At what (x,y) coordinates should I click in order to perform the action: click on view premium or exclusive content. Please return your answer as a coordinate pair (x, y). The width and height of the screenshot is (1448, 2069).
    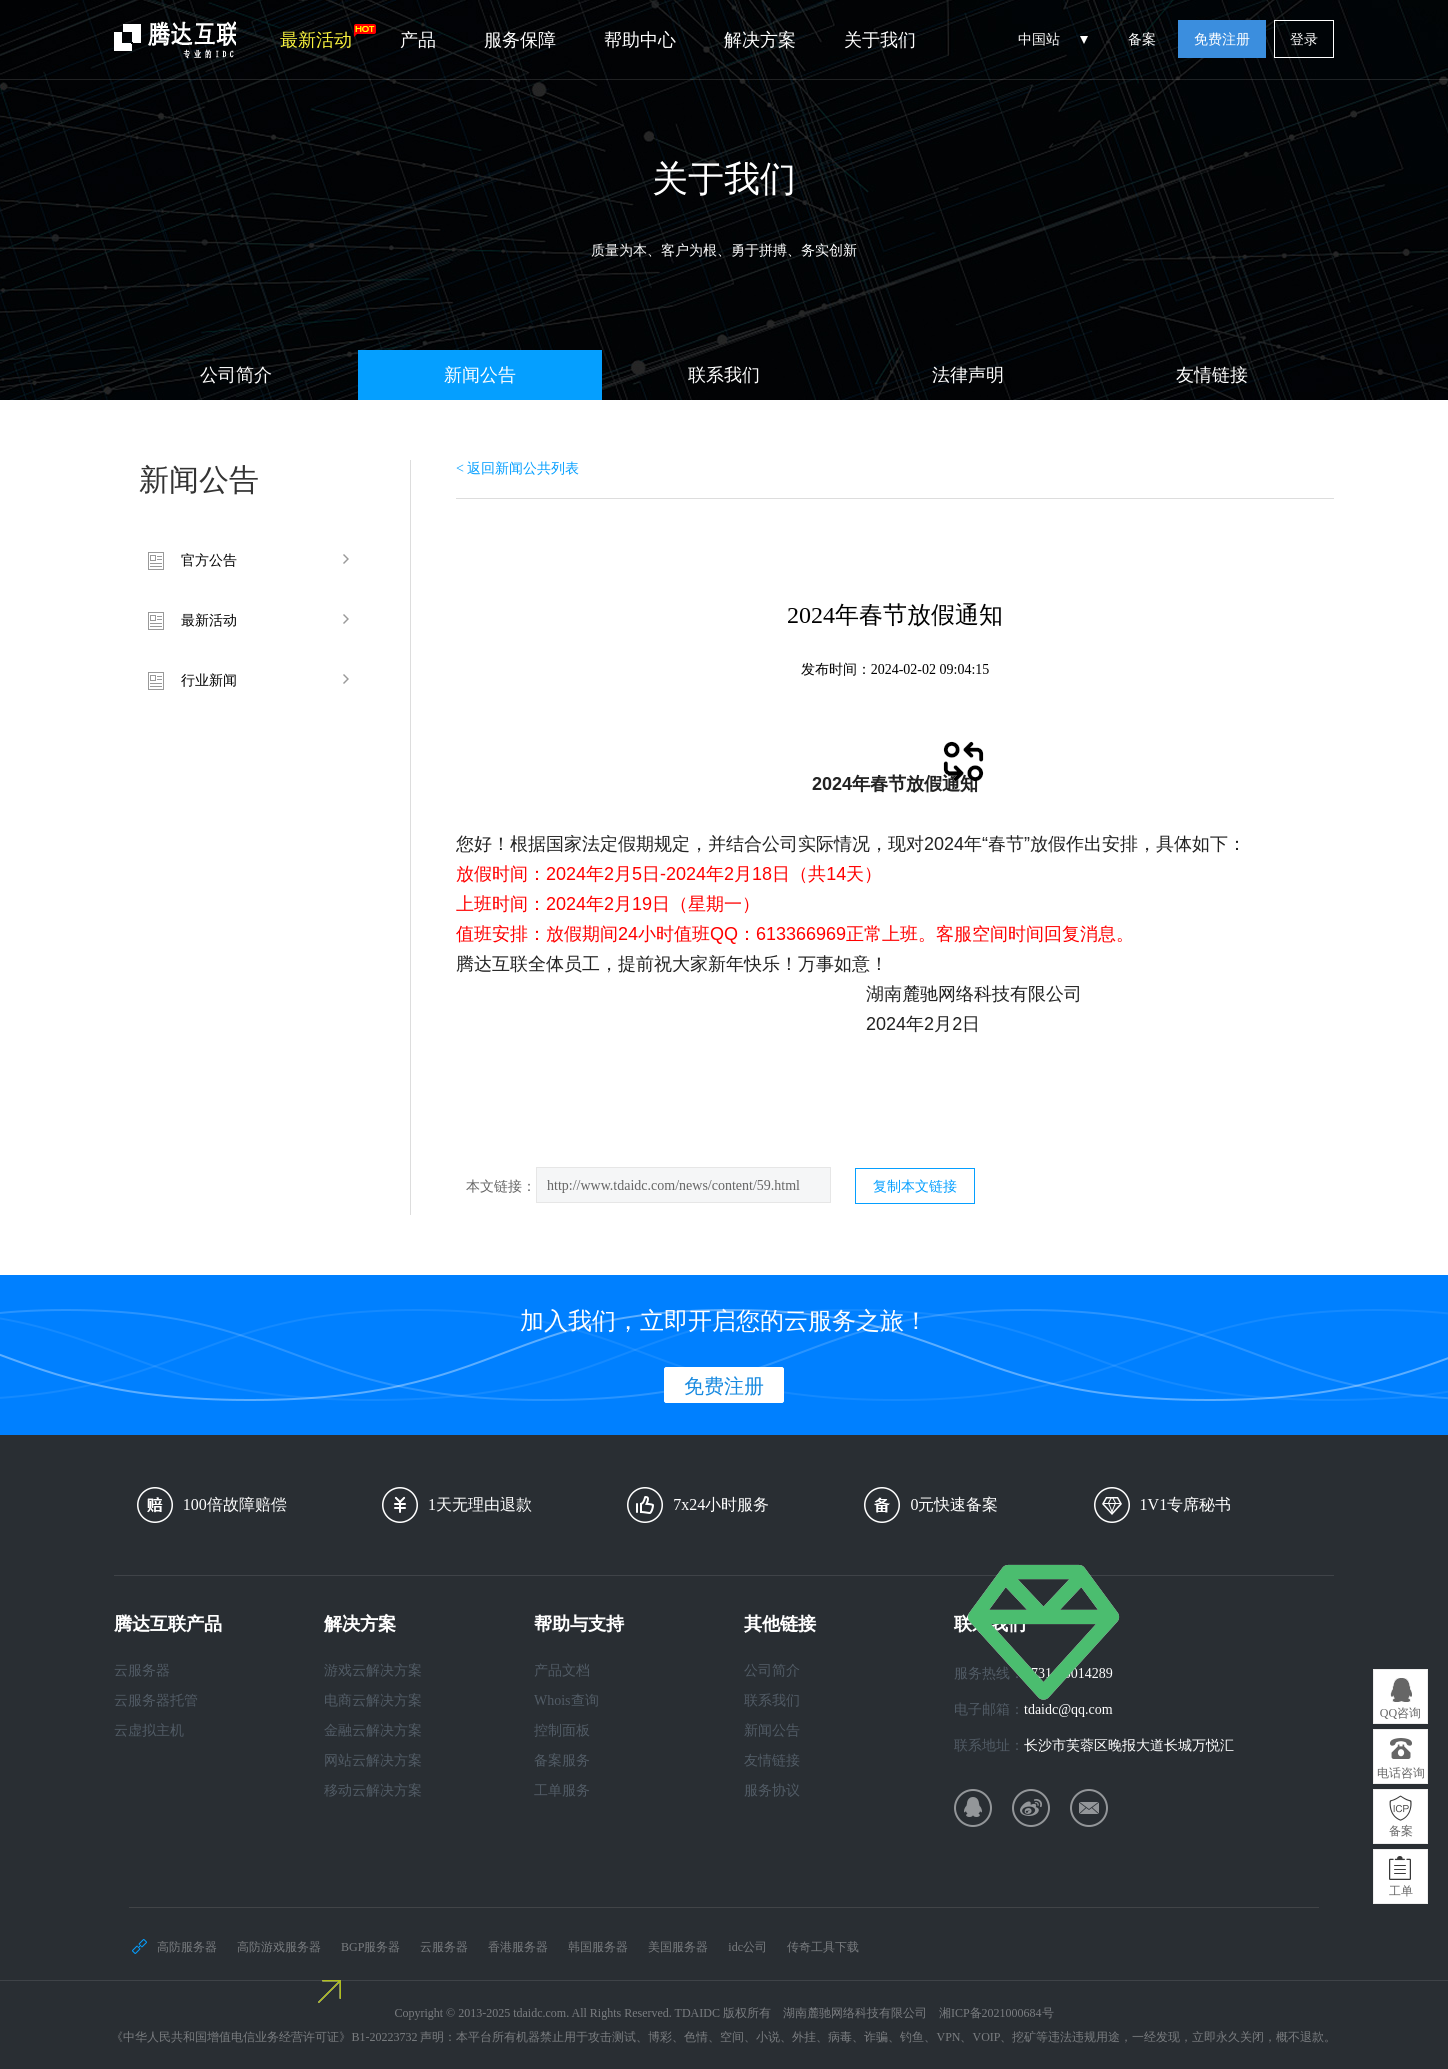
    Looking at the image, I should click on (1043, 1633).